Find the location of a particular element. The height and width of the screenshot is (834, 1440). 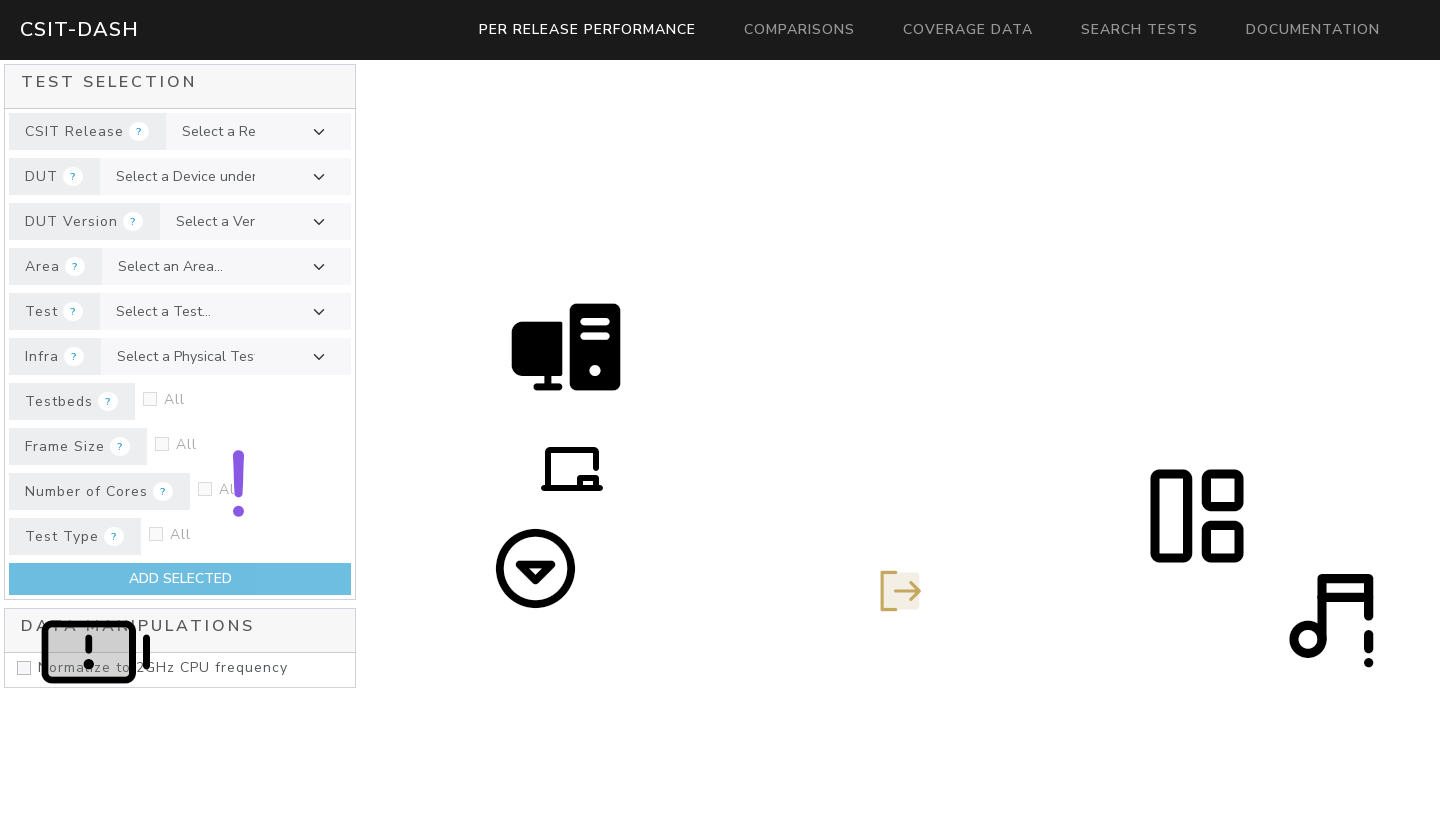

music playback error or issue is located at coordinates (1336, 616).